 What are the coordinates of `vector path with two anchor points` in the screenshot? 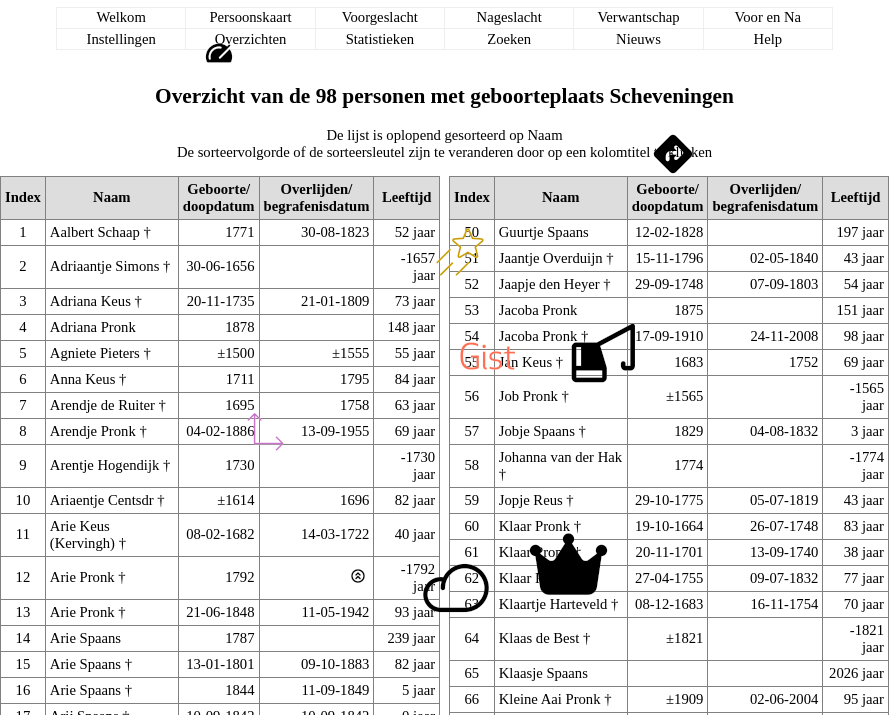 It's located at (264, 431).